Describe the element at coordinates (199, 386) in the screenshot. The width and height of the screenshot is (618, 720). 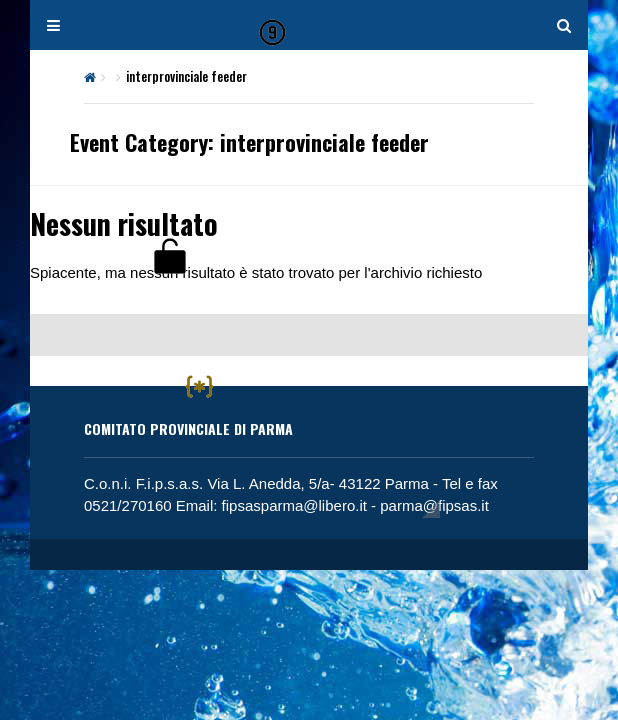
I see `insert a code snippet or variable placeholder` at that location.